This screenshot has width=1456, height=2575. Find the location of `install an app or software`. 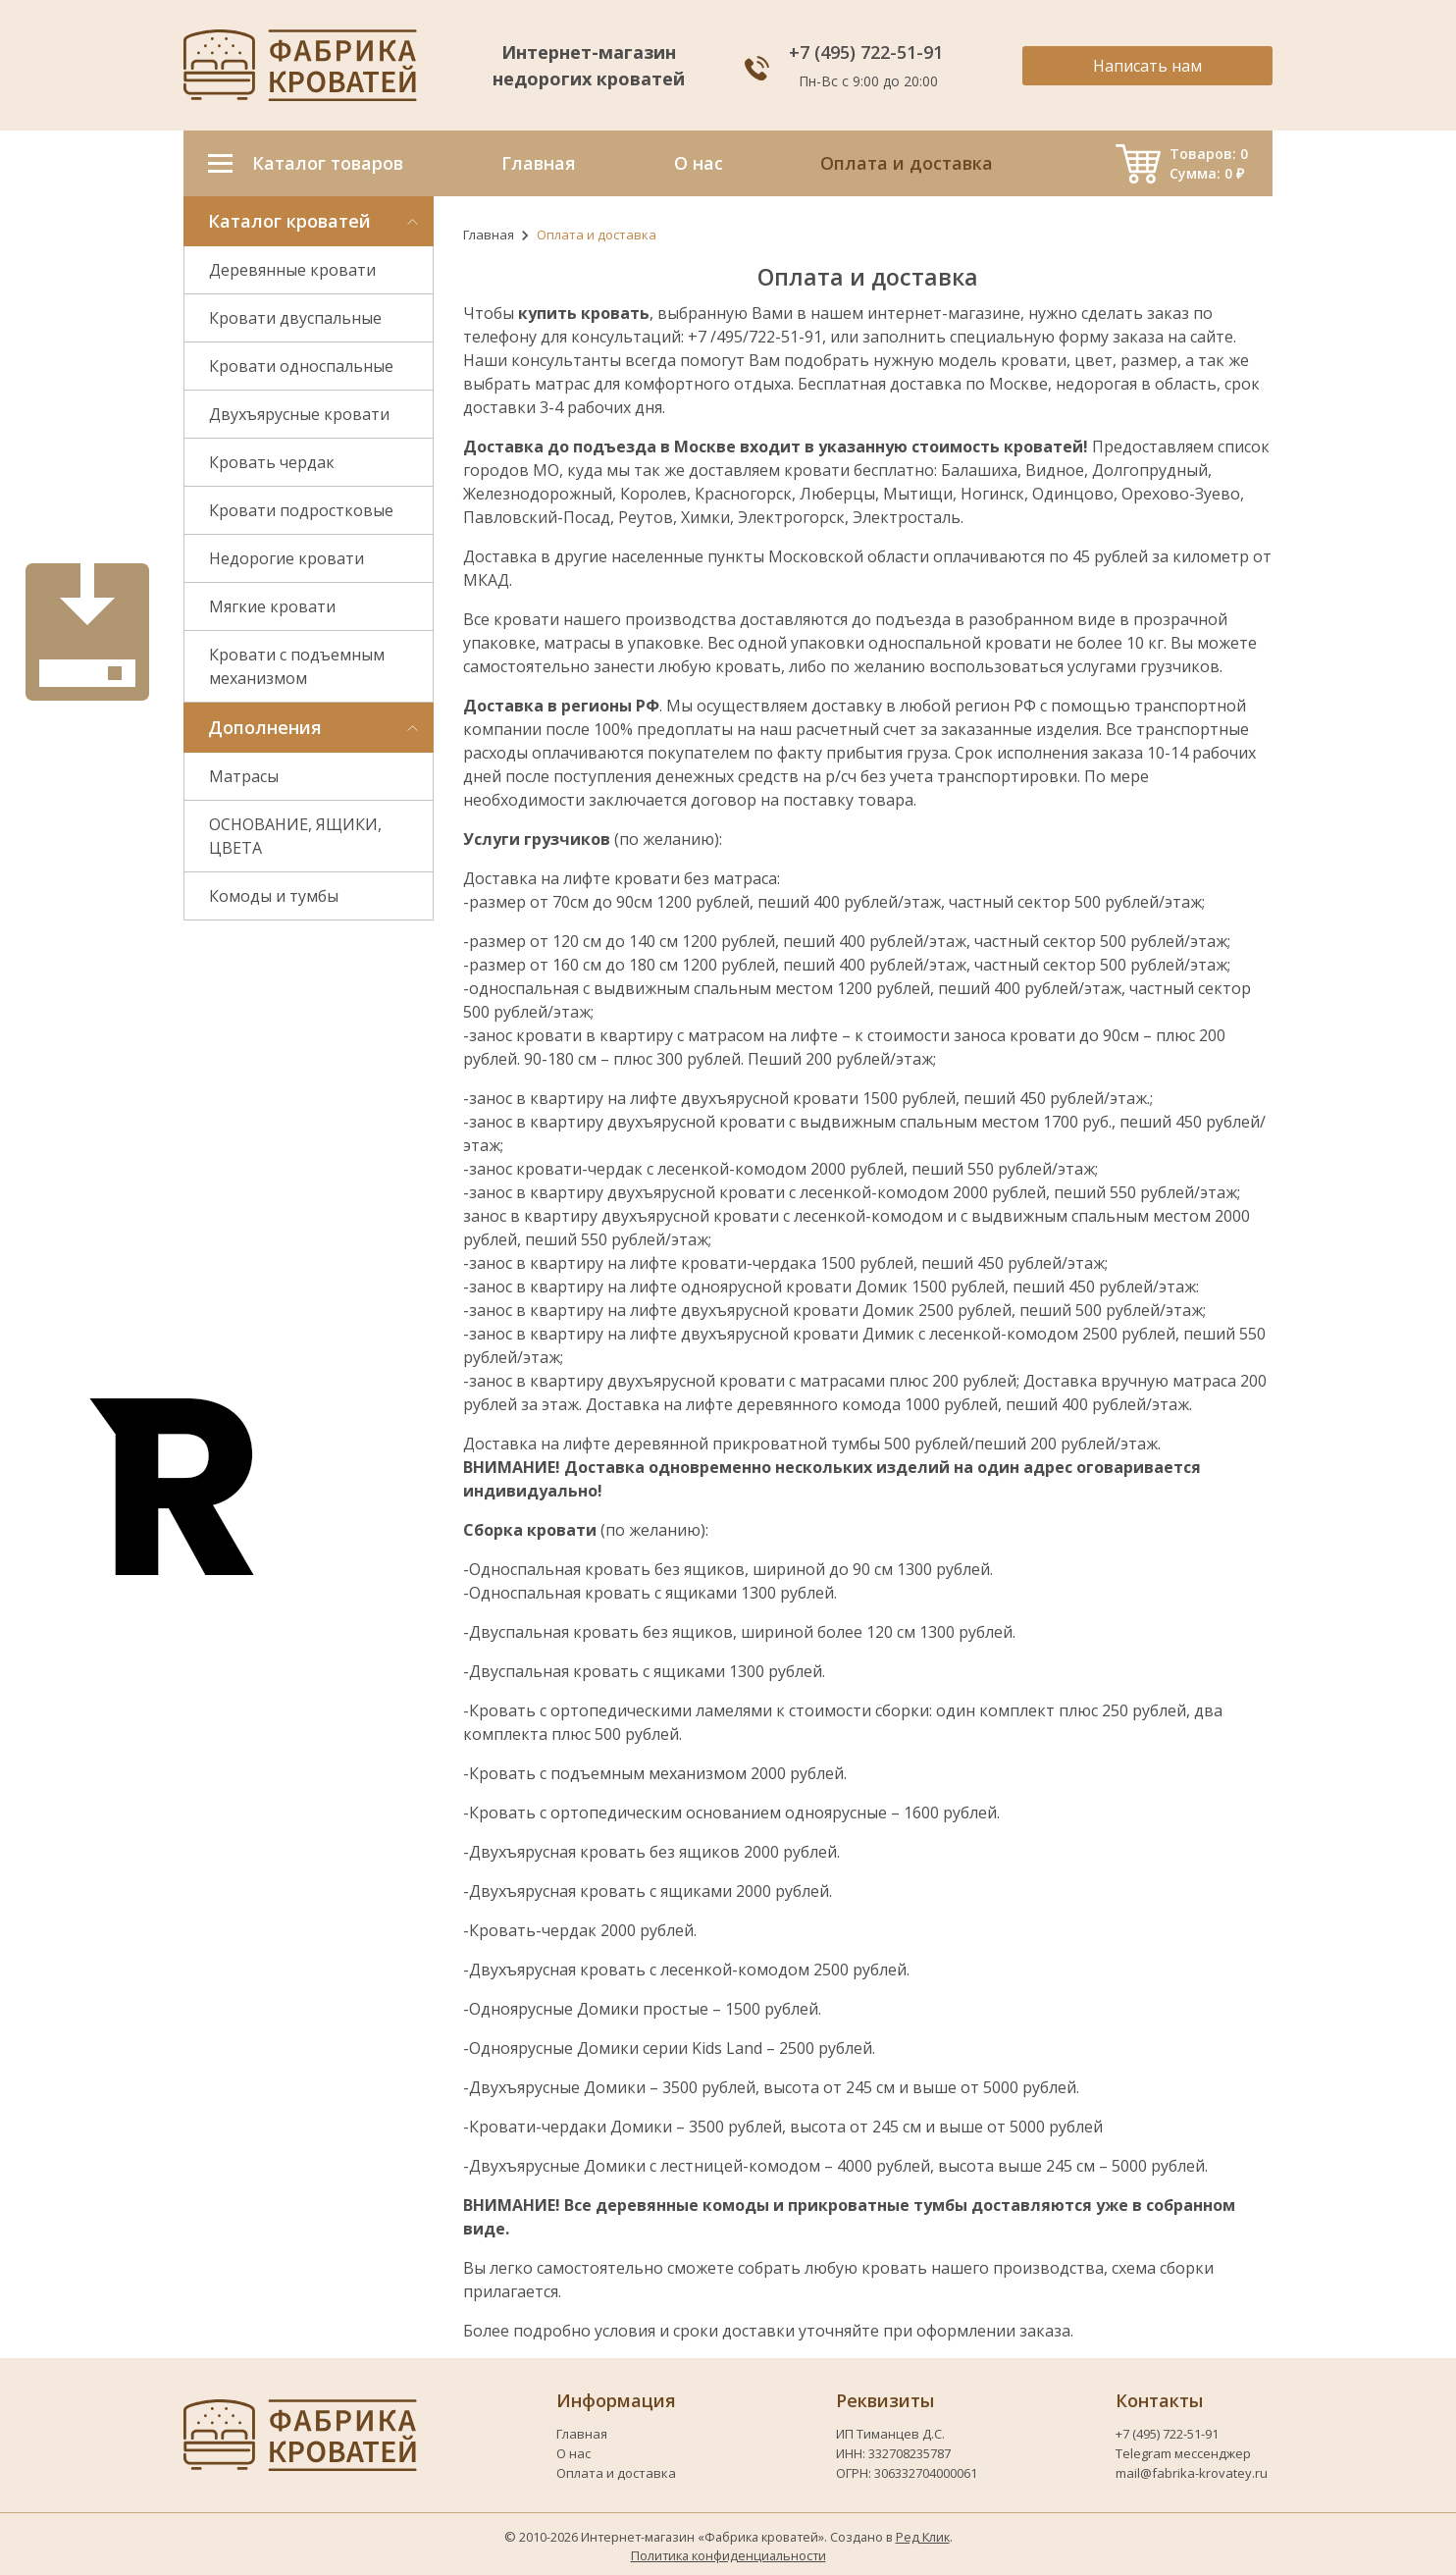

install an app or software is located at coordinates (87, 632).